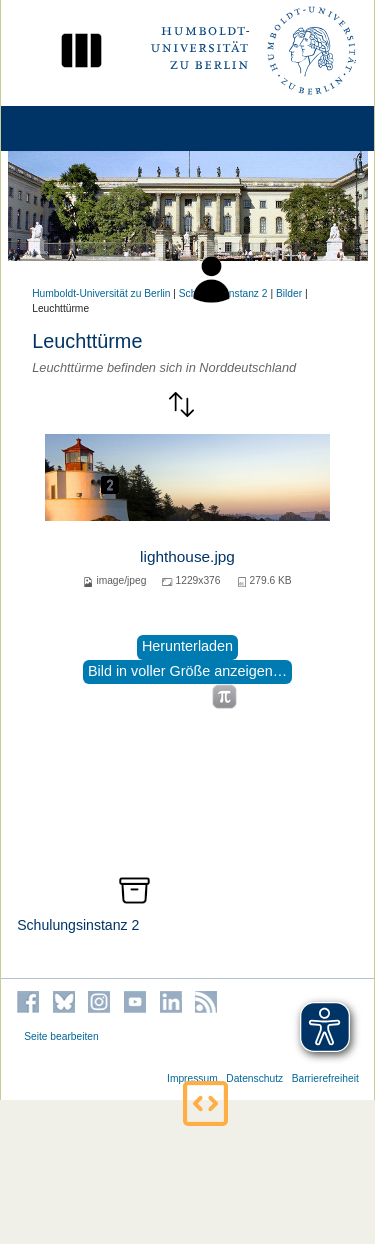  What do you see at coordinates (224, 696) in the screenshot?
I see `open mathematics or calculator application` at bounding box center [224, 696].